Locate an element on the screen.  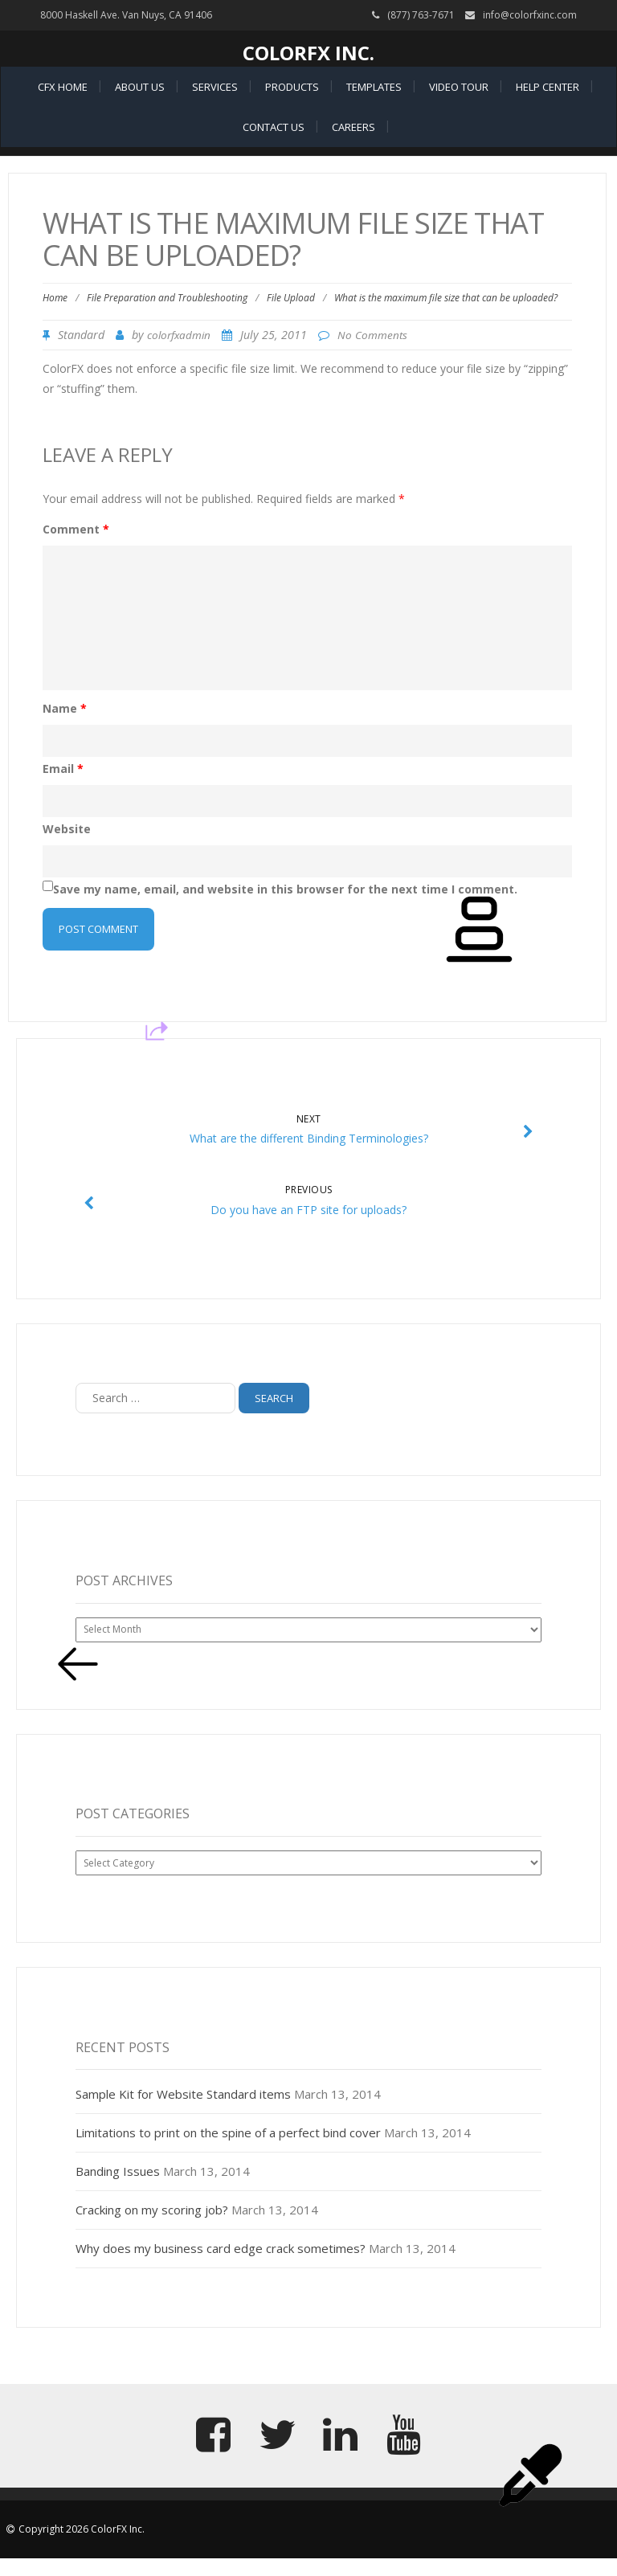
share this content is located at coordinates (157, 1030).